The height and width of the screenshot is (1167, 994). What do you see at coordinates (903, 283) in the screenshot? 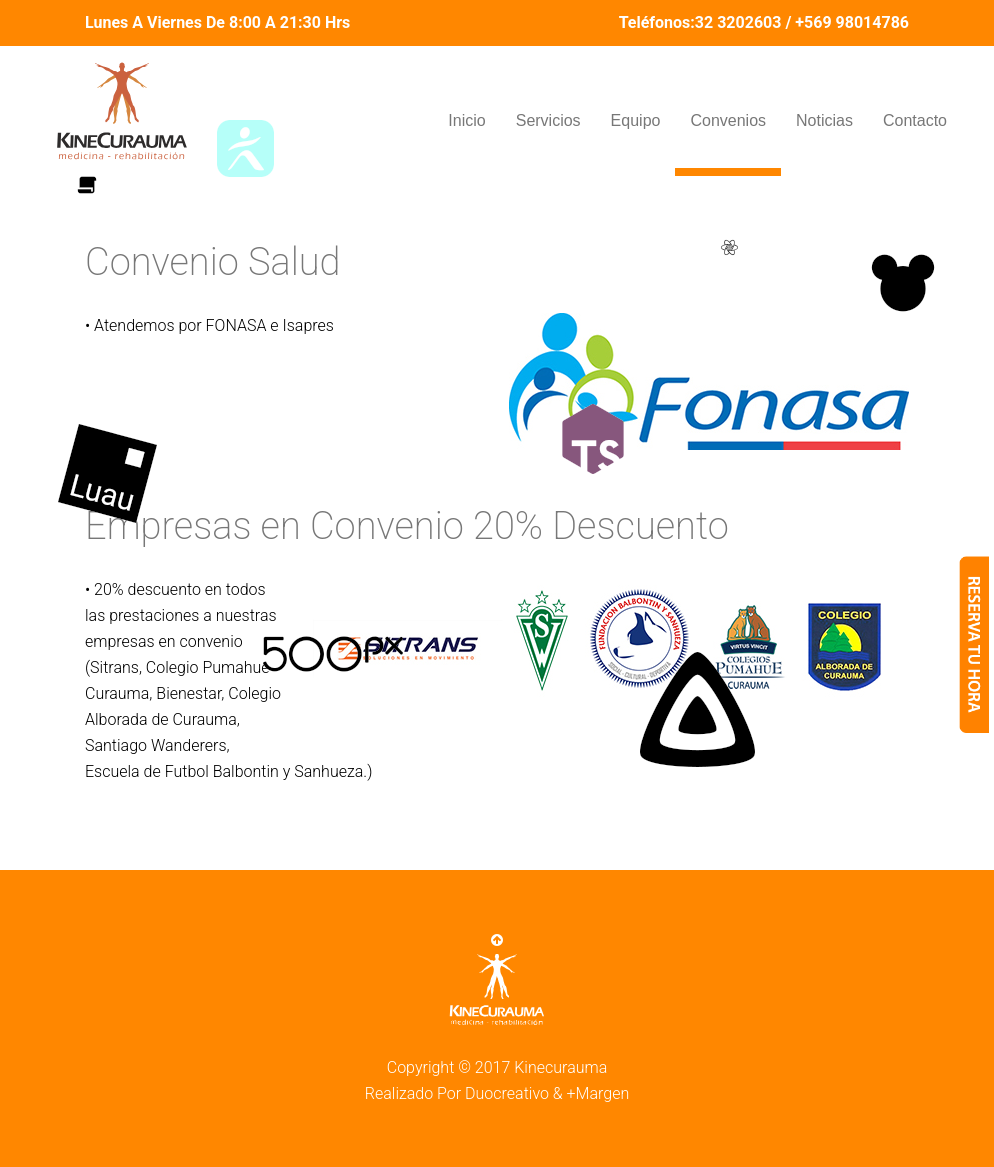
I see `access Disney content or services` at bounding box center [903, 283].